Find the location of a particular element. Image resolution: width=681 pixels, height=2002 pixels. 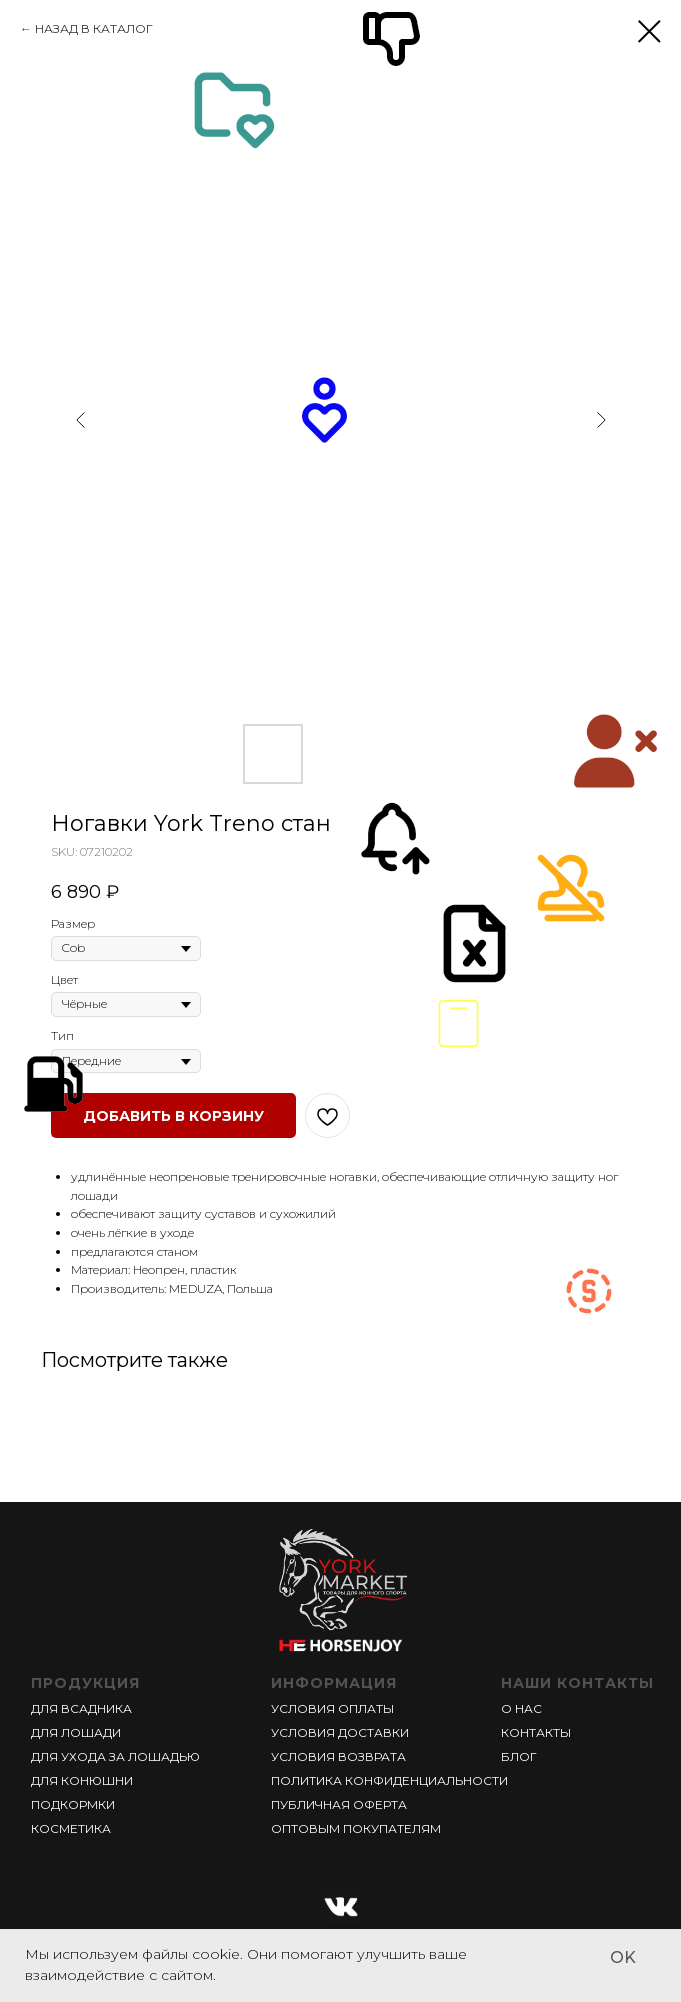

dislike or downvote content is located at coordinates (393, 39).